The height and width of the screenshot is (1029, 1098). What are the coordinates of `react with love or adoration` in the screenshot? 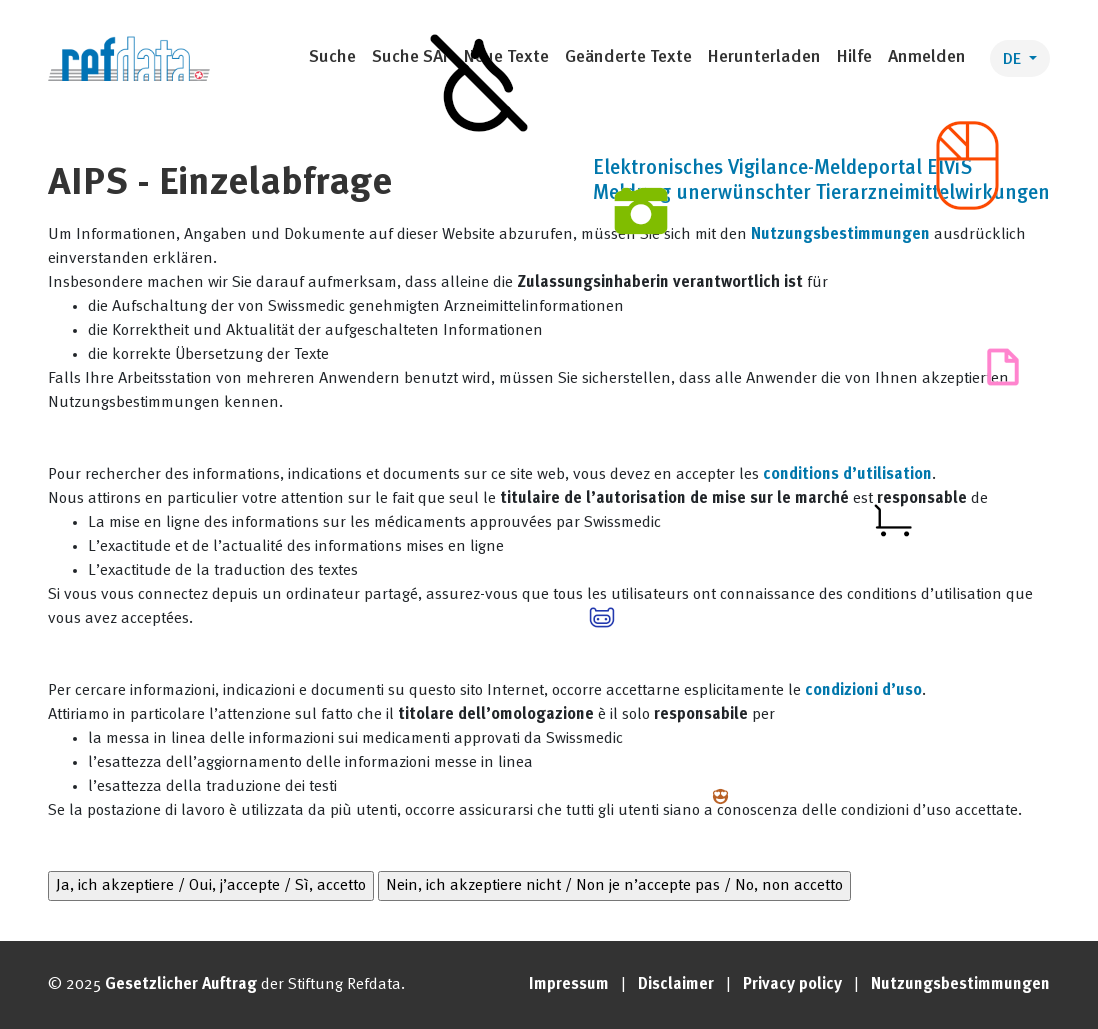 It's located at (720, 796).